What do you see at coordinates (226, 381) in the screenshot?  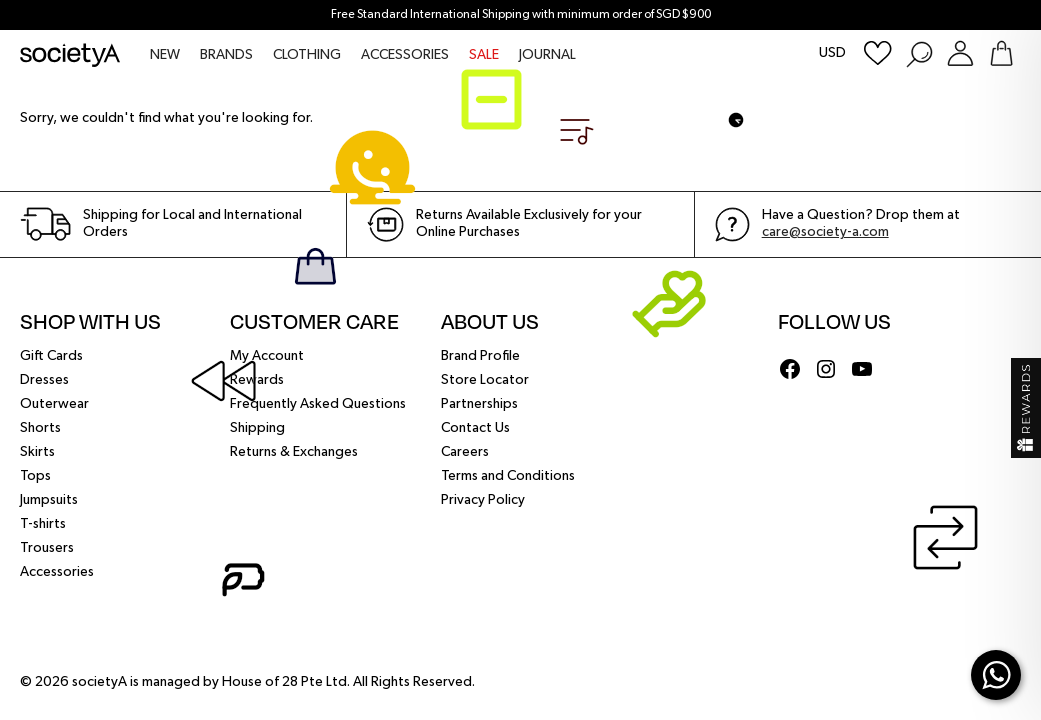 I see `rewind or skip backward in media playback` at bounding box center [226, 381].